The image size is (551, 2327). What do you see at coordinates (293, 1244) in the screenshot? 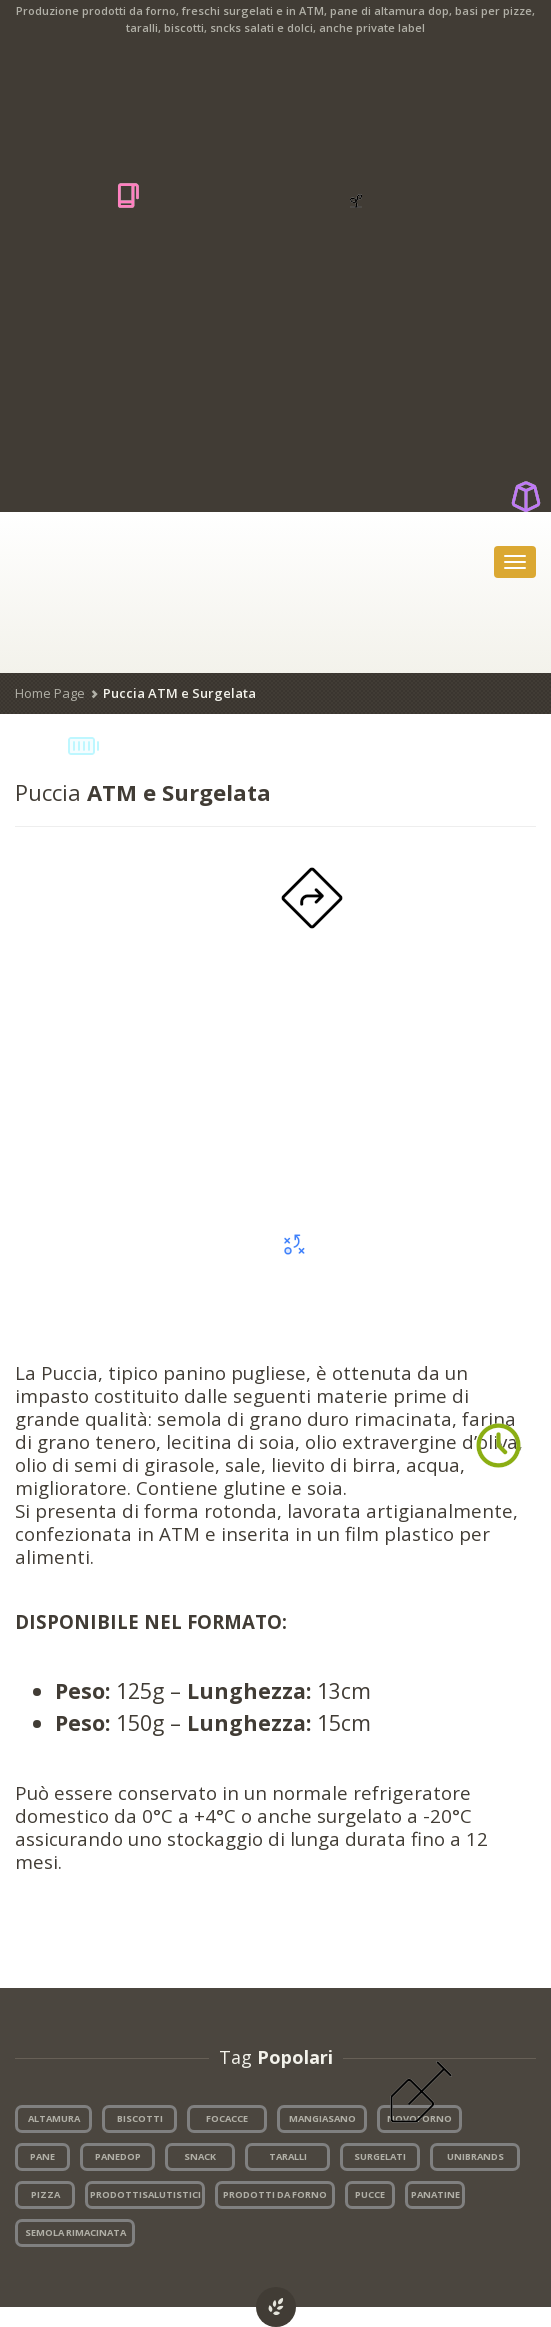
I see `view game plan or strategy options` at bounding box center [293, 1244].